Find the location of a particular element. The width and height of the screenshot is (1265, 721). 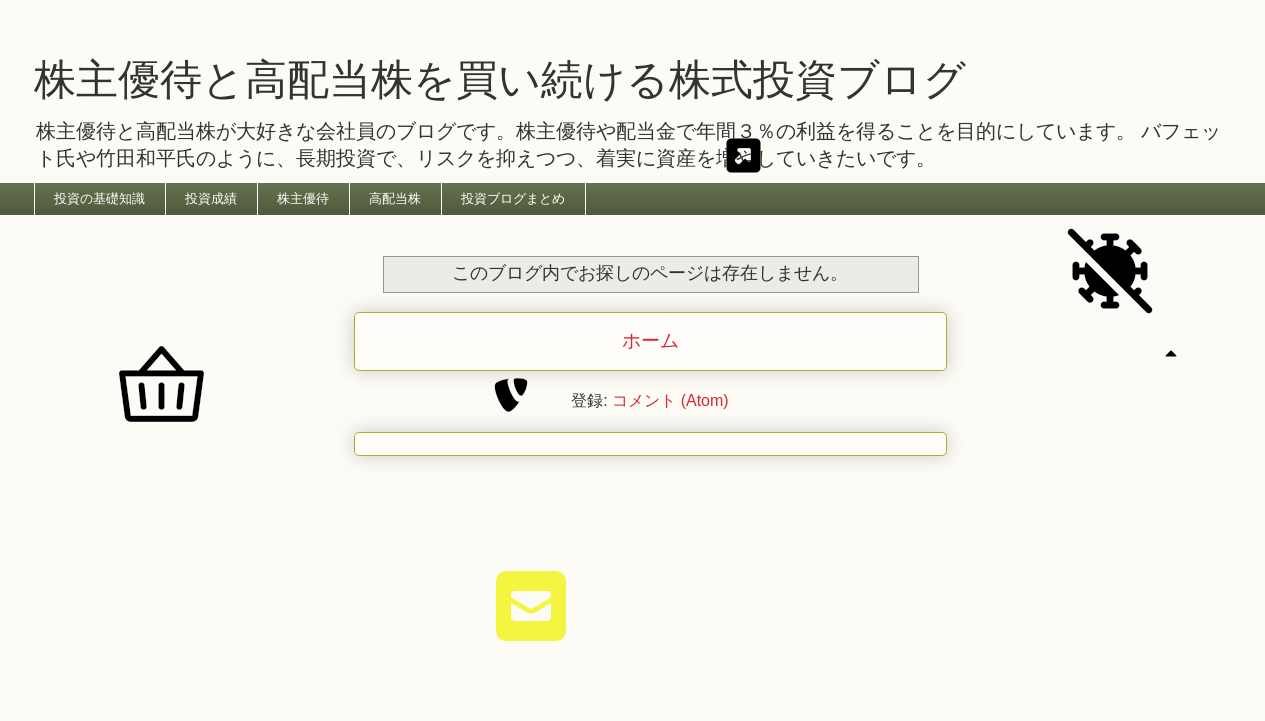

open your email inbox is located at coordinates (531, 606).